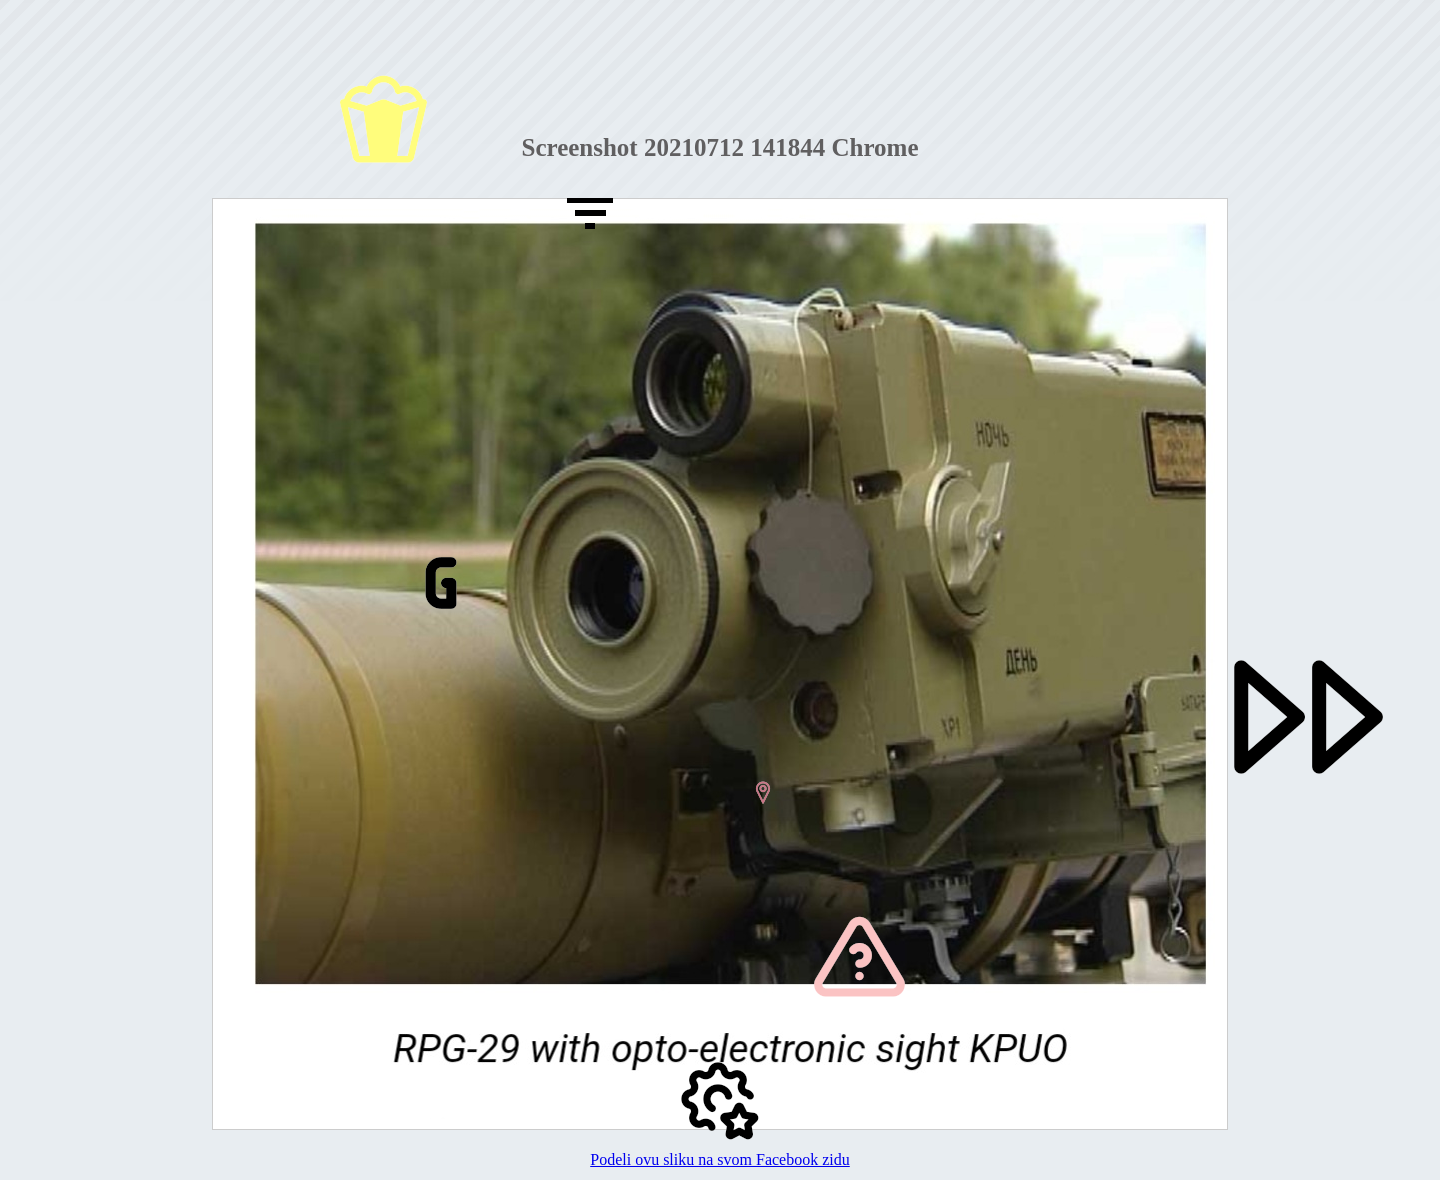 Image resolution: width=1440 pixels, height=1180 pixels. Describe the element at coordinates (1305, 717) in the screenshot. I see `skip to the next track` at that location.